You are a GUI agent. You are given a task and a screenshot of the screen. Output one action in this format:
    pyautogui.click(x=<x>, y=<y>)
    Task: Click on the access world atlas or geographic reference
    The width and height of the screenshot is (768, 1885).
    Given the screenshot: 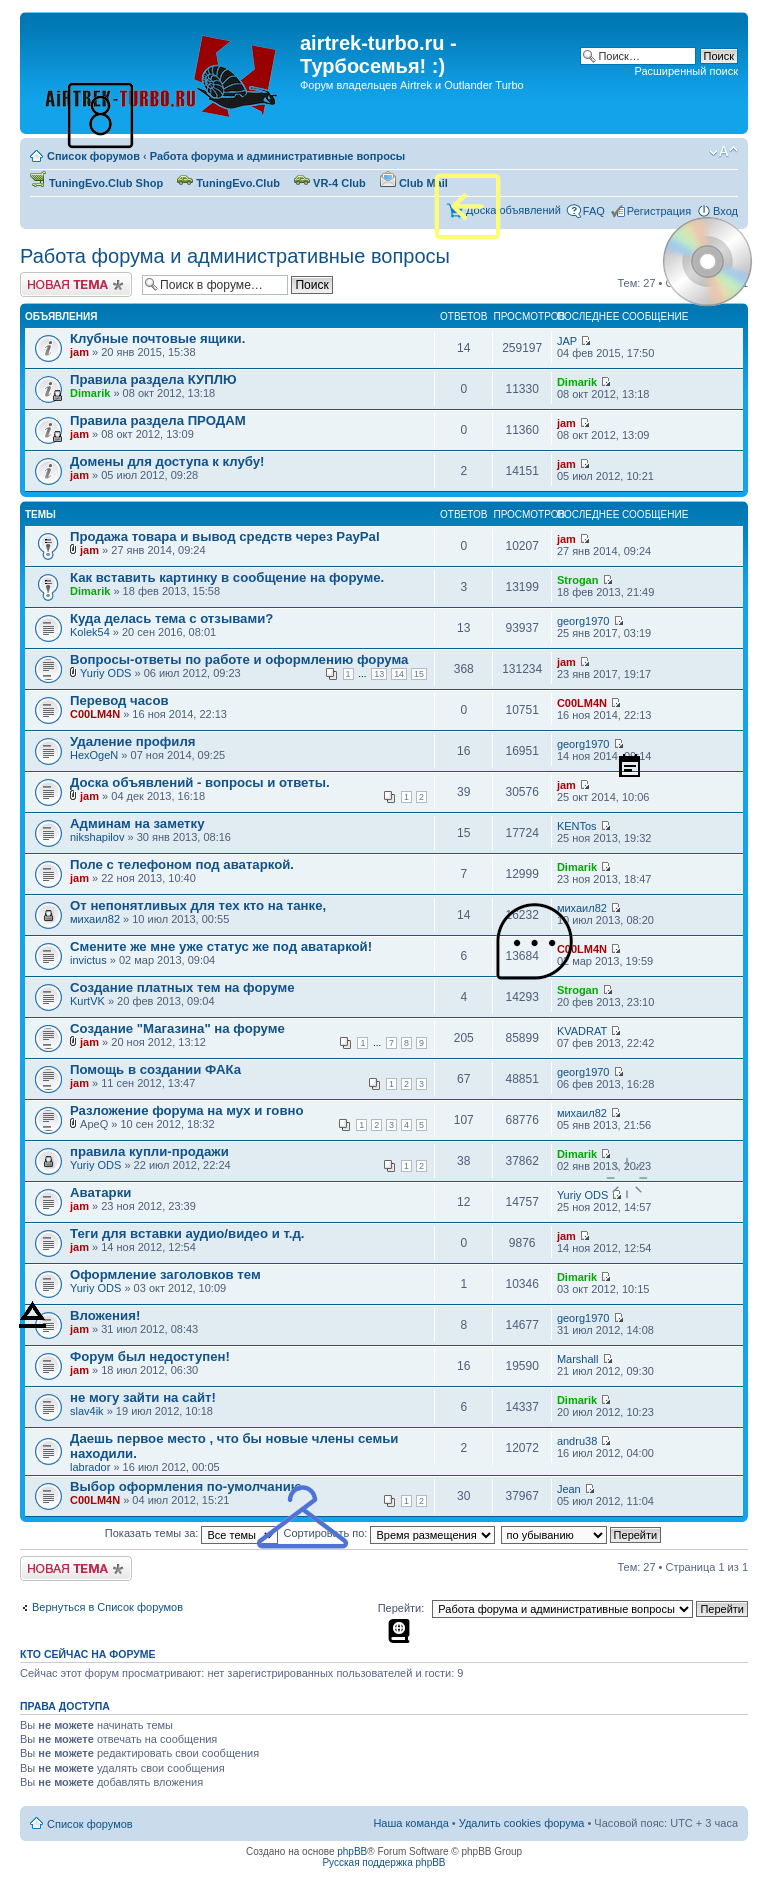 What is the action you would take?
    pyautogui.click(x=399, y=1631)
    